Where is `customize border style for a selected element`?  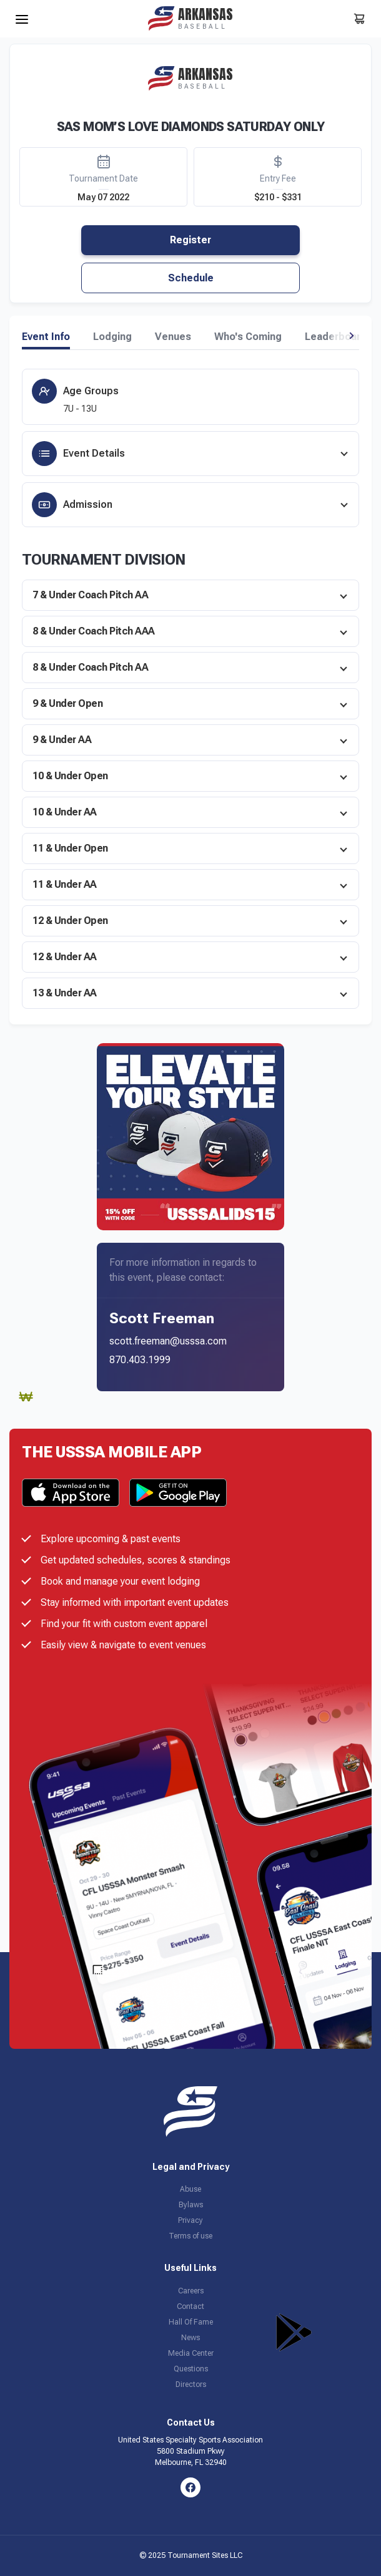 customize border style for a selected element is located at coordinates (97, 1970).